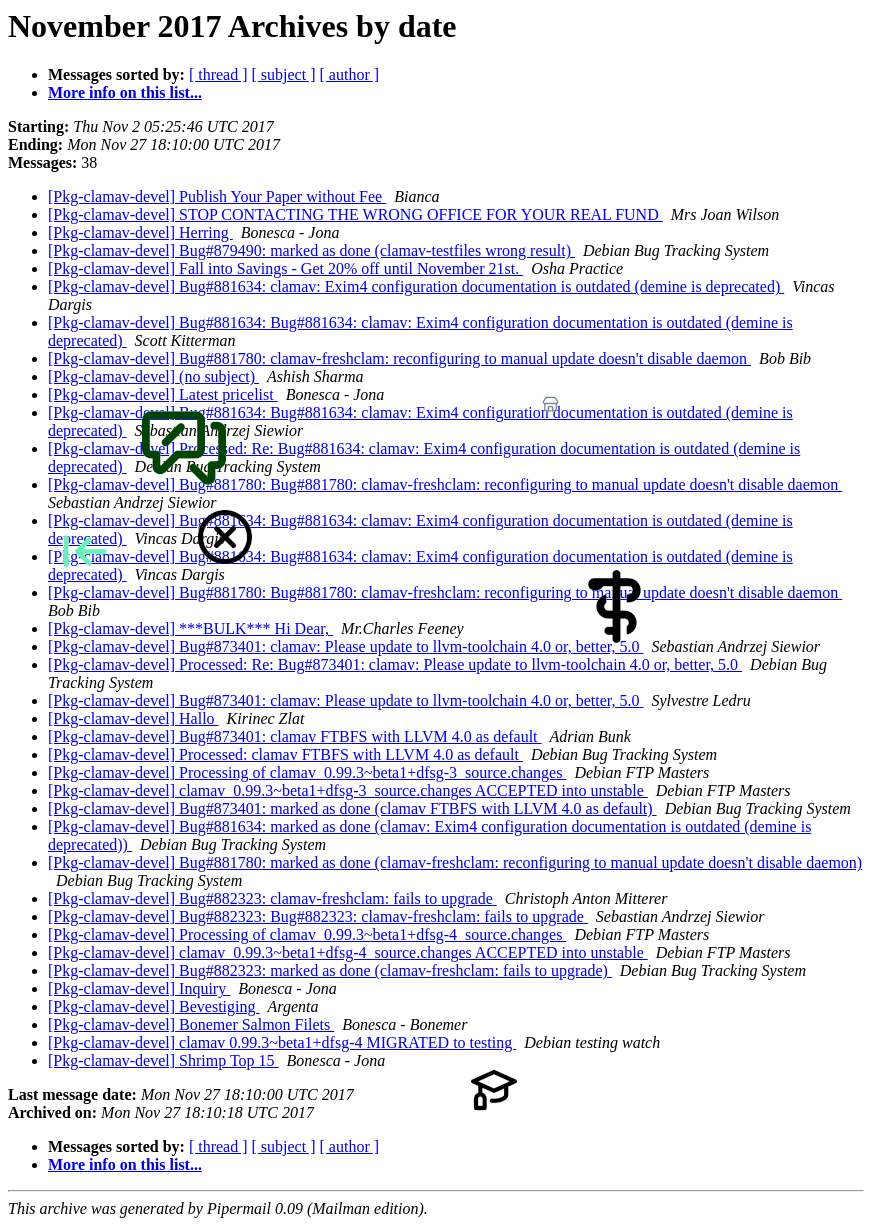  I want to click on skip to the beginning of a track or playlist, so click(84, 551).